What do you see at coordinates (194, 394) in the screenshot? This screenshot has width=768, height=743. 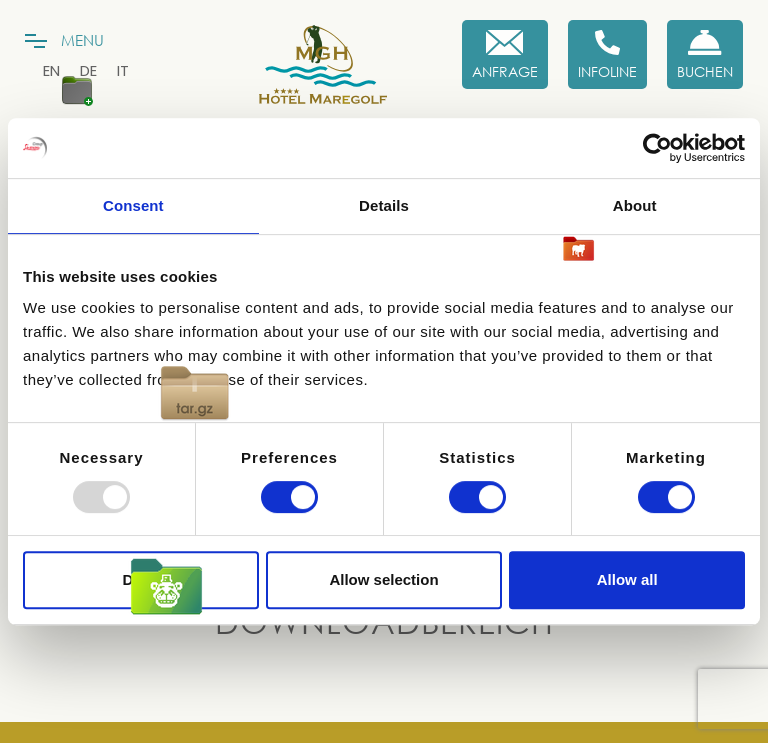 I see `folder containing tar.gz compressed archive files` at bounding box center [194, 394].